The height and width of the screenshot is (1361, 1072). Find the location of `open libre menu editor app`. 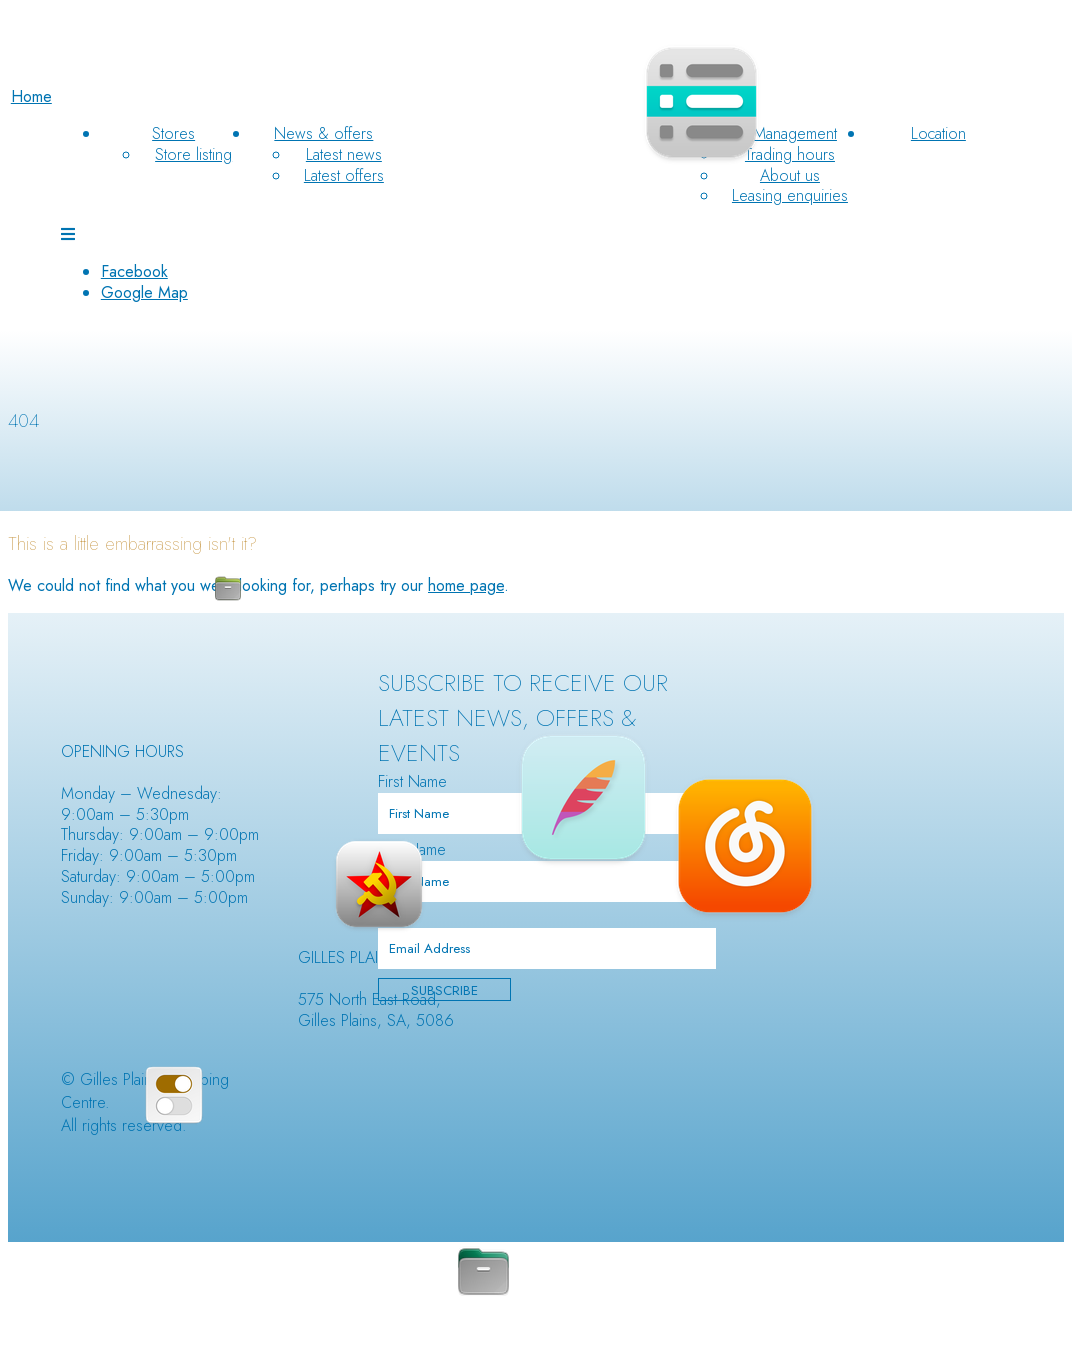

open libre menu editor app is located at coordinates (701, 102).